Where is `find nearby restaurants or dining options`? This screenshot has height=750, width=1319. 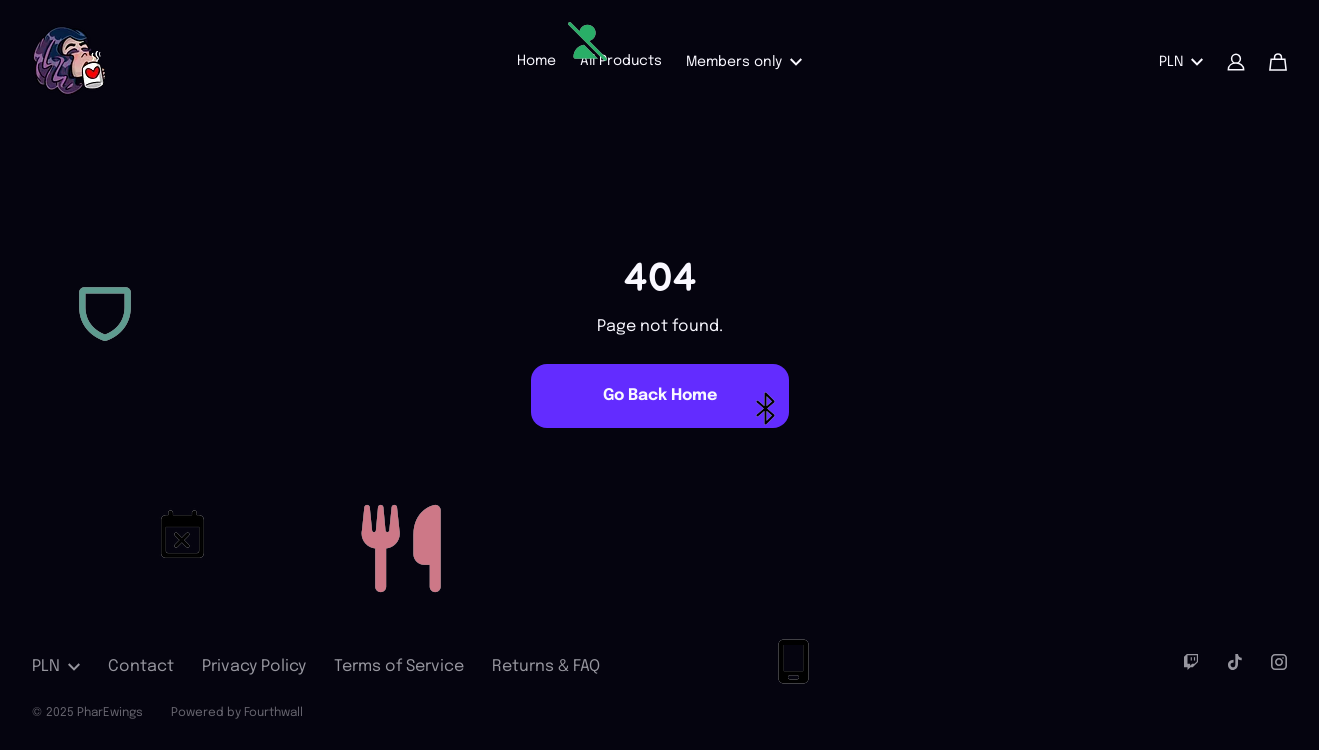
find nearby restaurants or dining options is located at coordinates (402, 548).